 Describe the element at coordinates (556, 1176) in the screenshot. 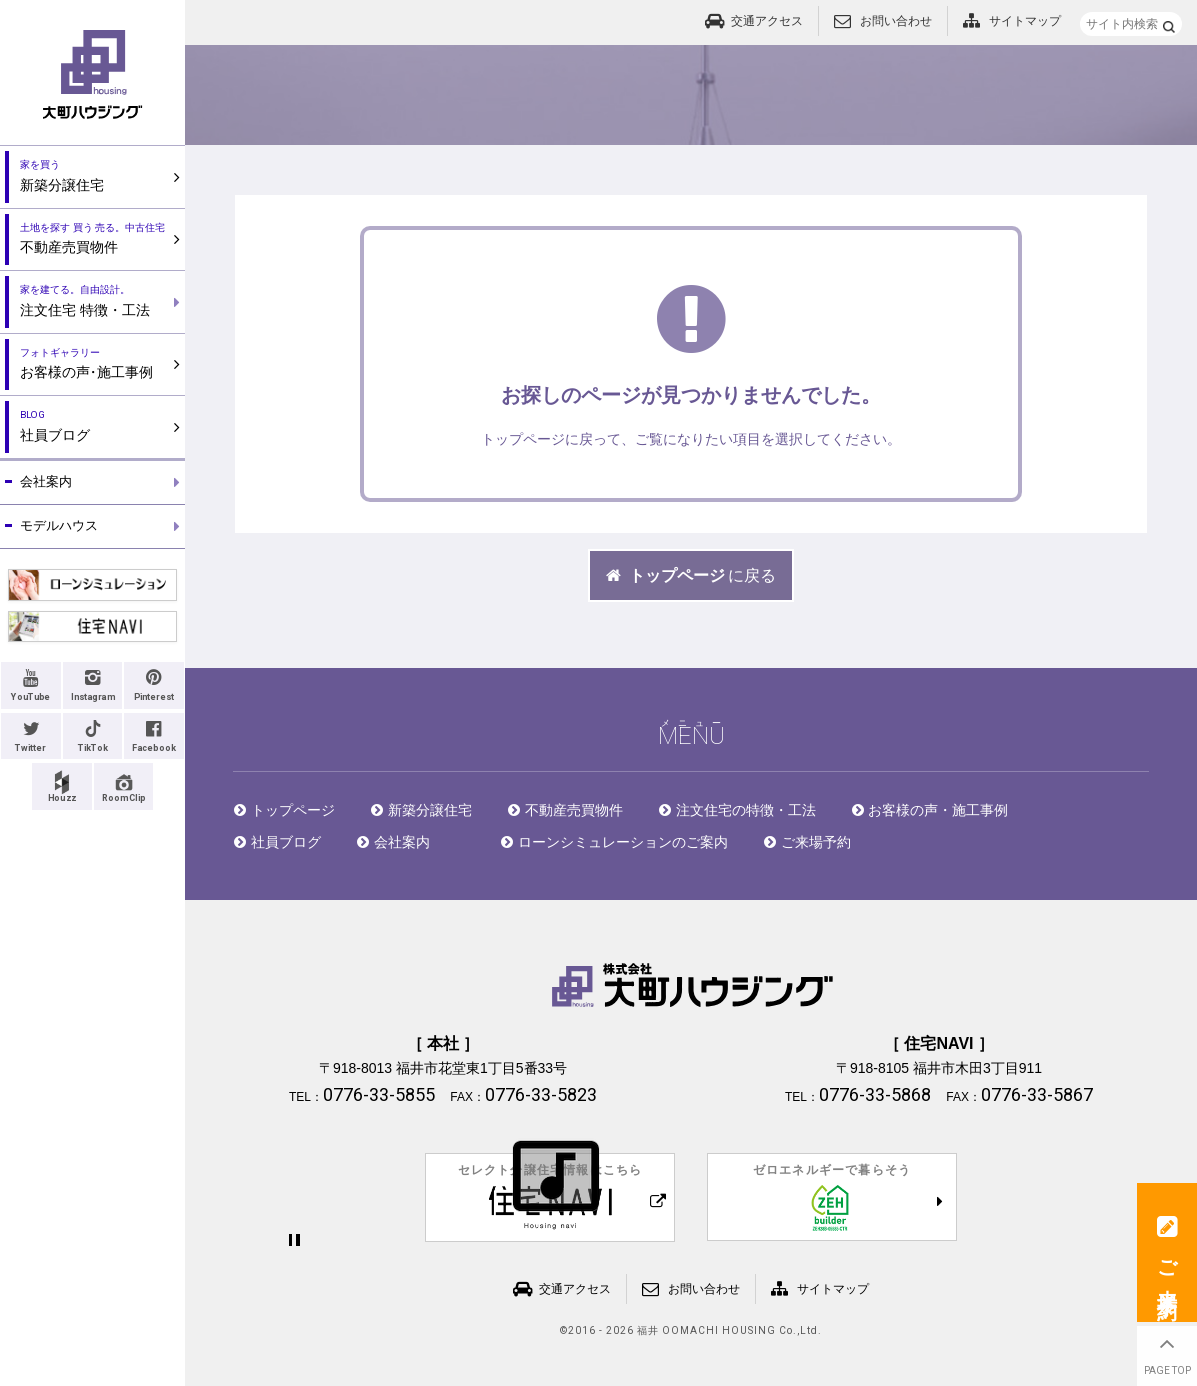

I see `play or view music videos` at that location.